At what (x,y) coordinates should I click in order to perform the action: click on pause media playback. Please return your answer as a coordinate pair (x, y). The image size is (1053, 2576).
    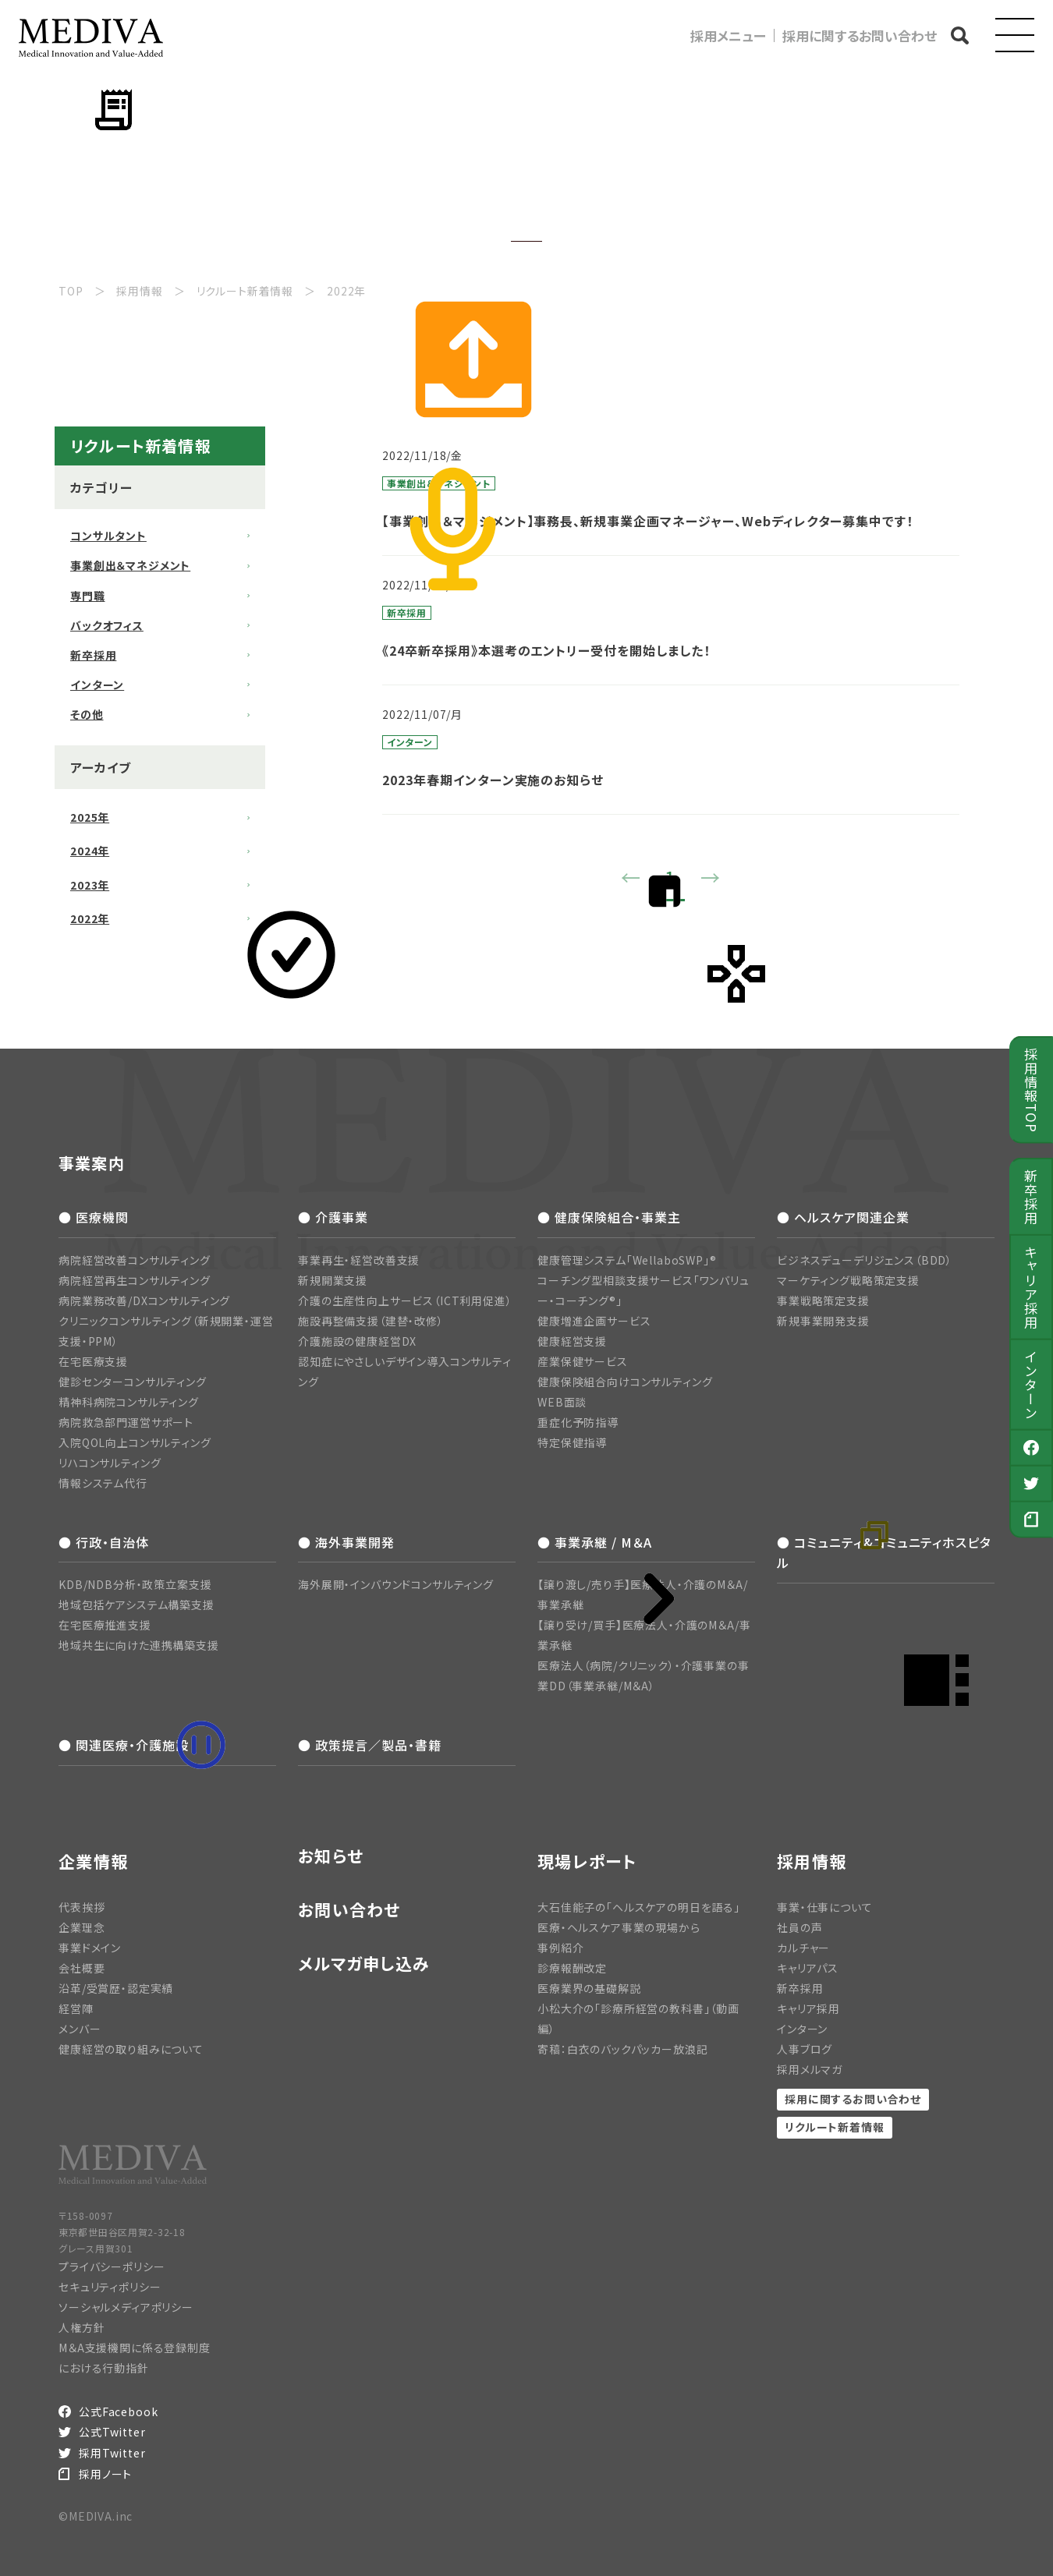
    Looking at the image, I should click on (201, 1745).